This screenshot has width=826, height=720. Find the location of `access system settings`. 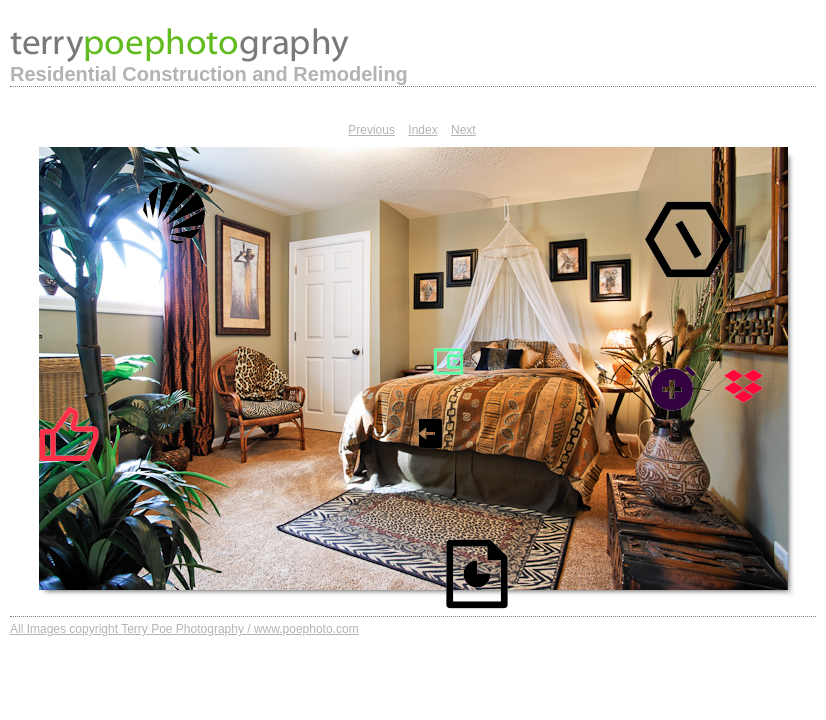

access system settings is located at coordinates (688, 239).